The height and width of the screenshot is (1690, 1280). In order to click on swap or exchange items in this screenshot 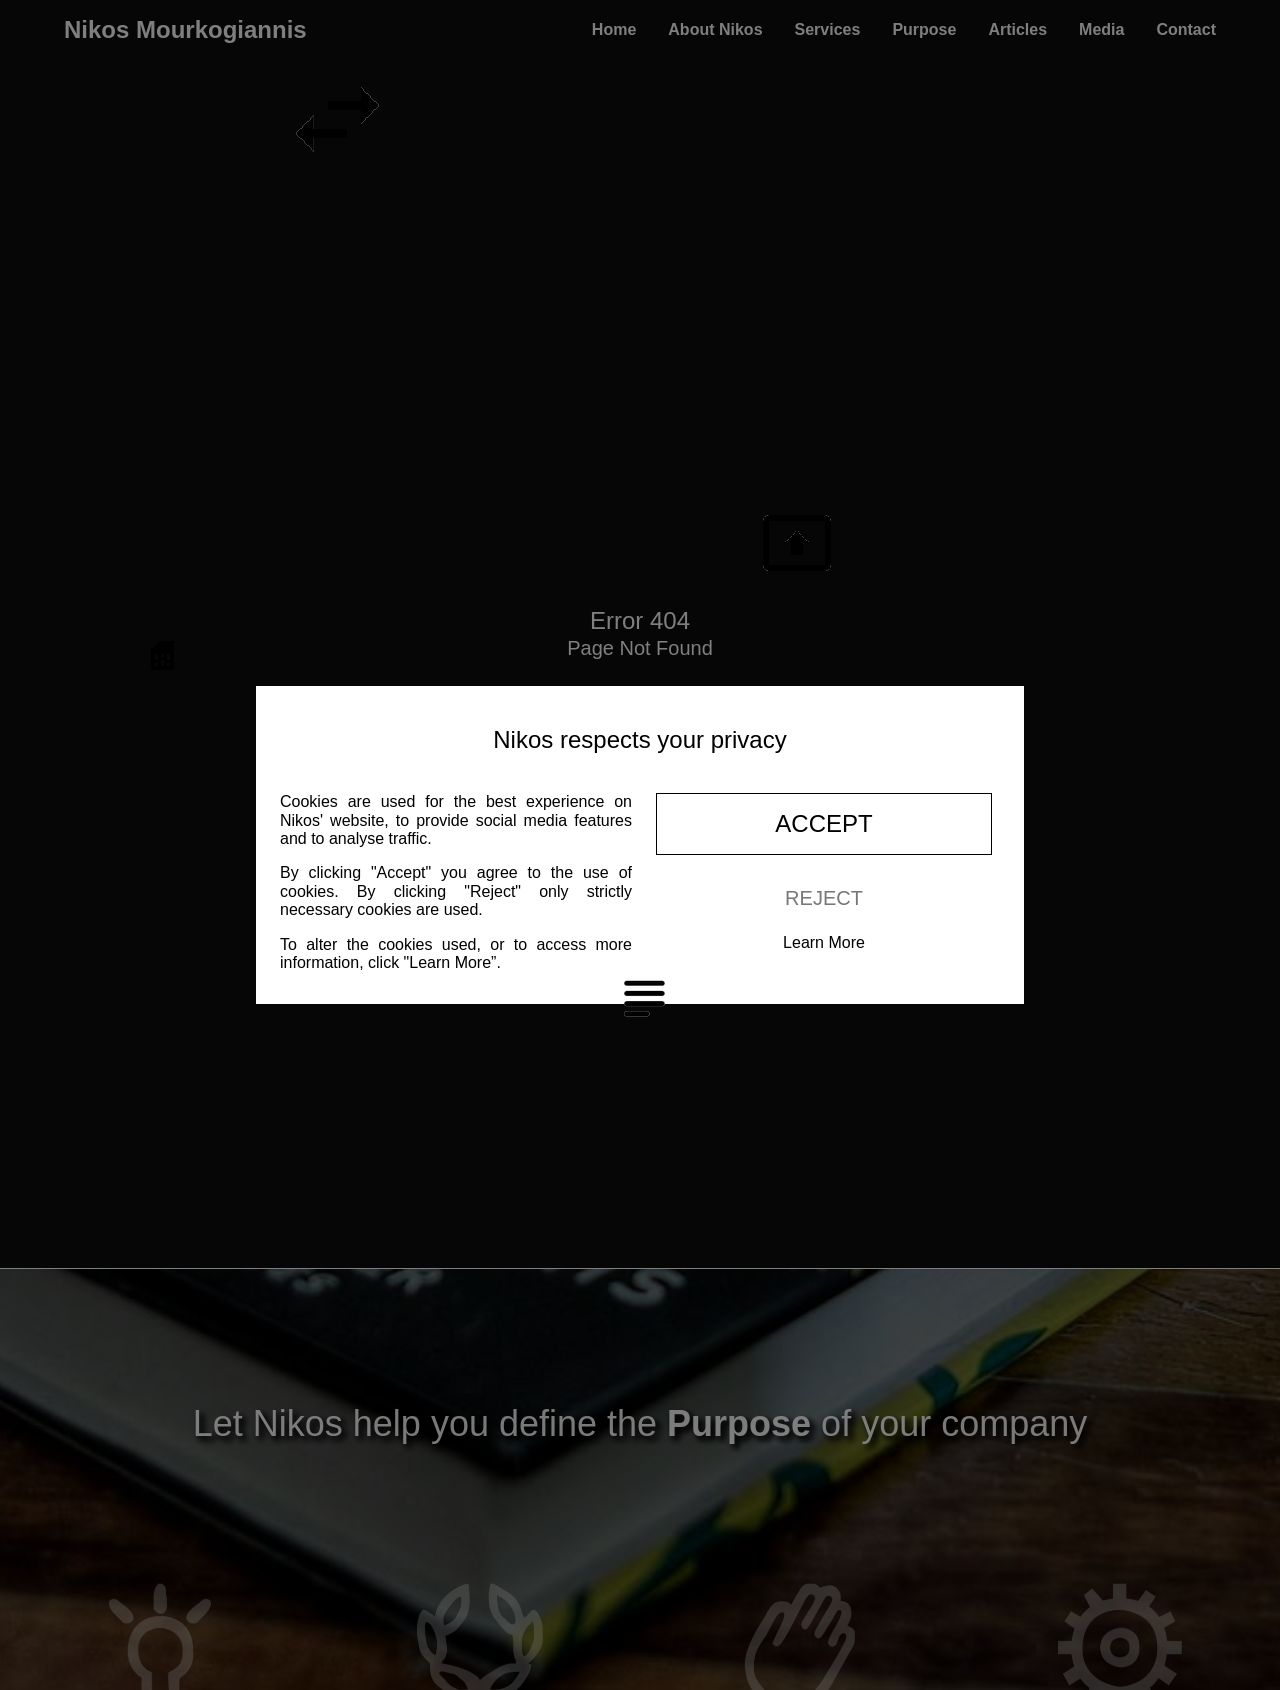, I will do `click(337, 119)`.